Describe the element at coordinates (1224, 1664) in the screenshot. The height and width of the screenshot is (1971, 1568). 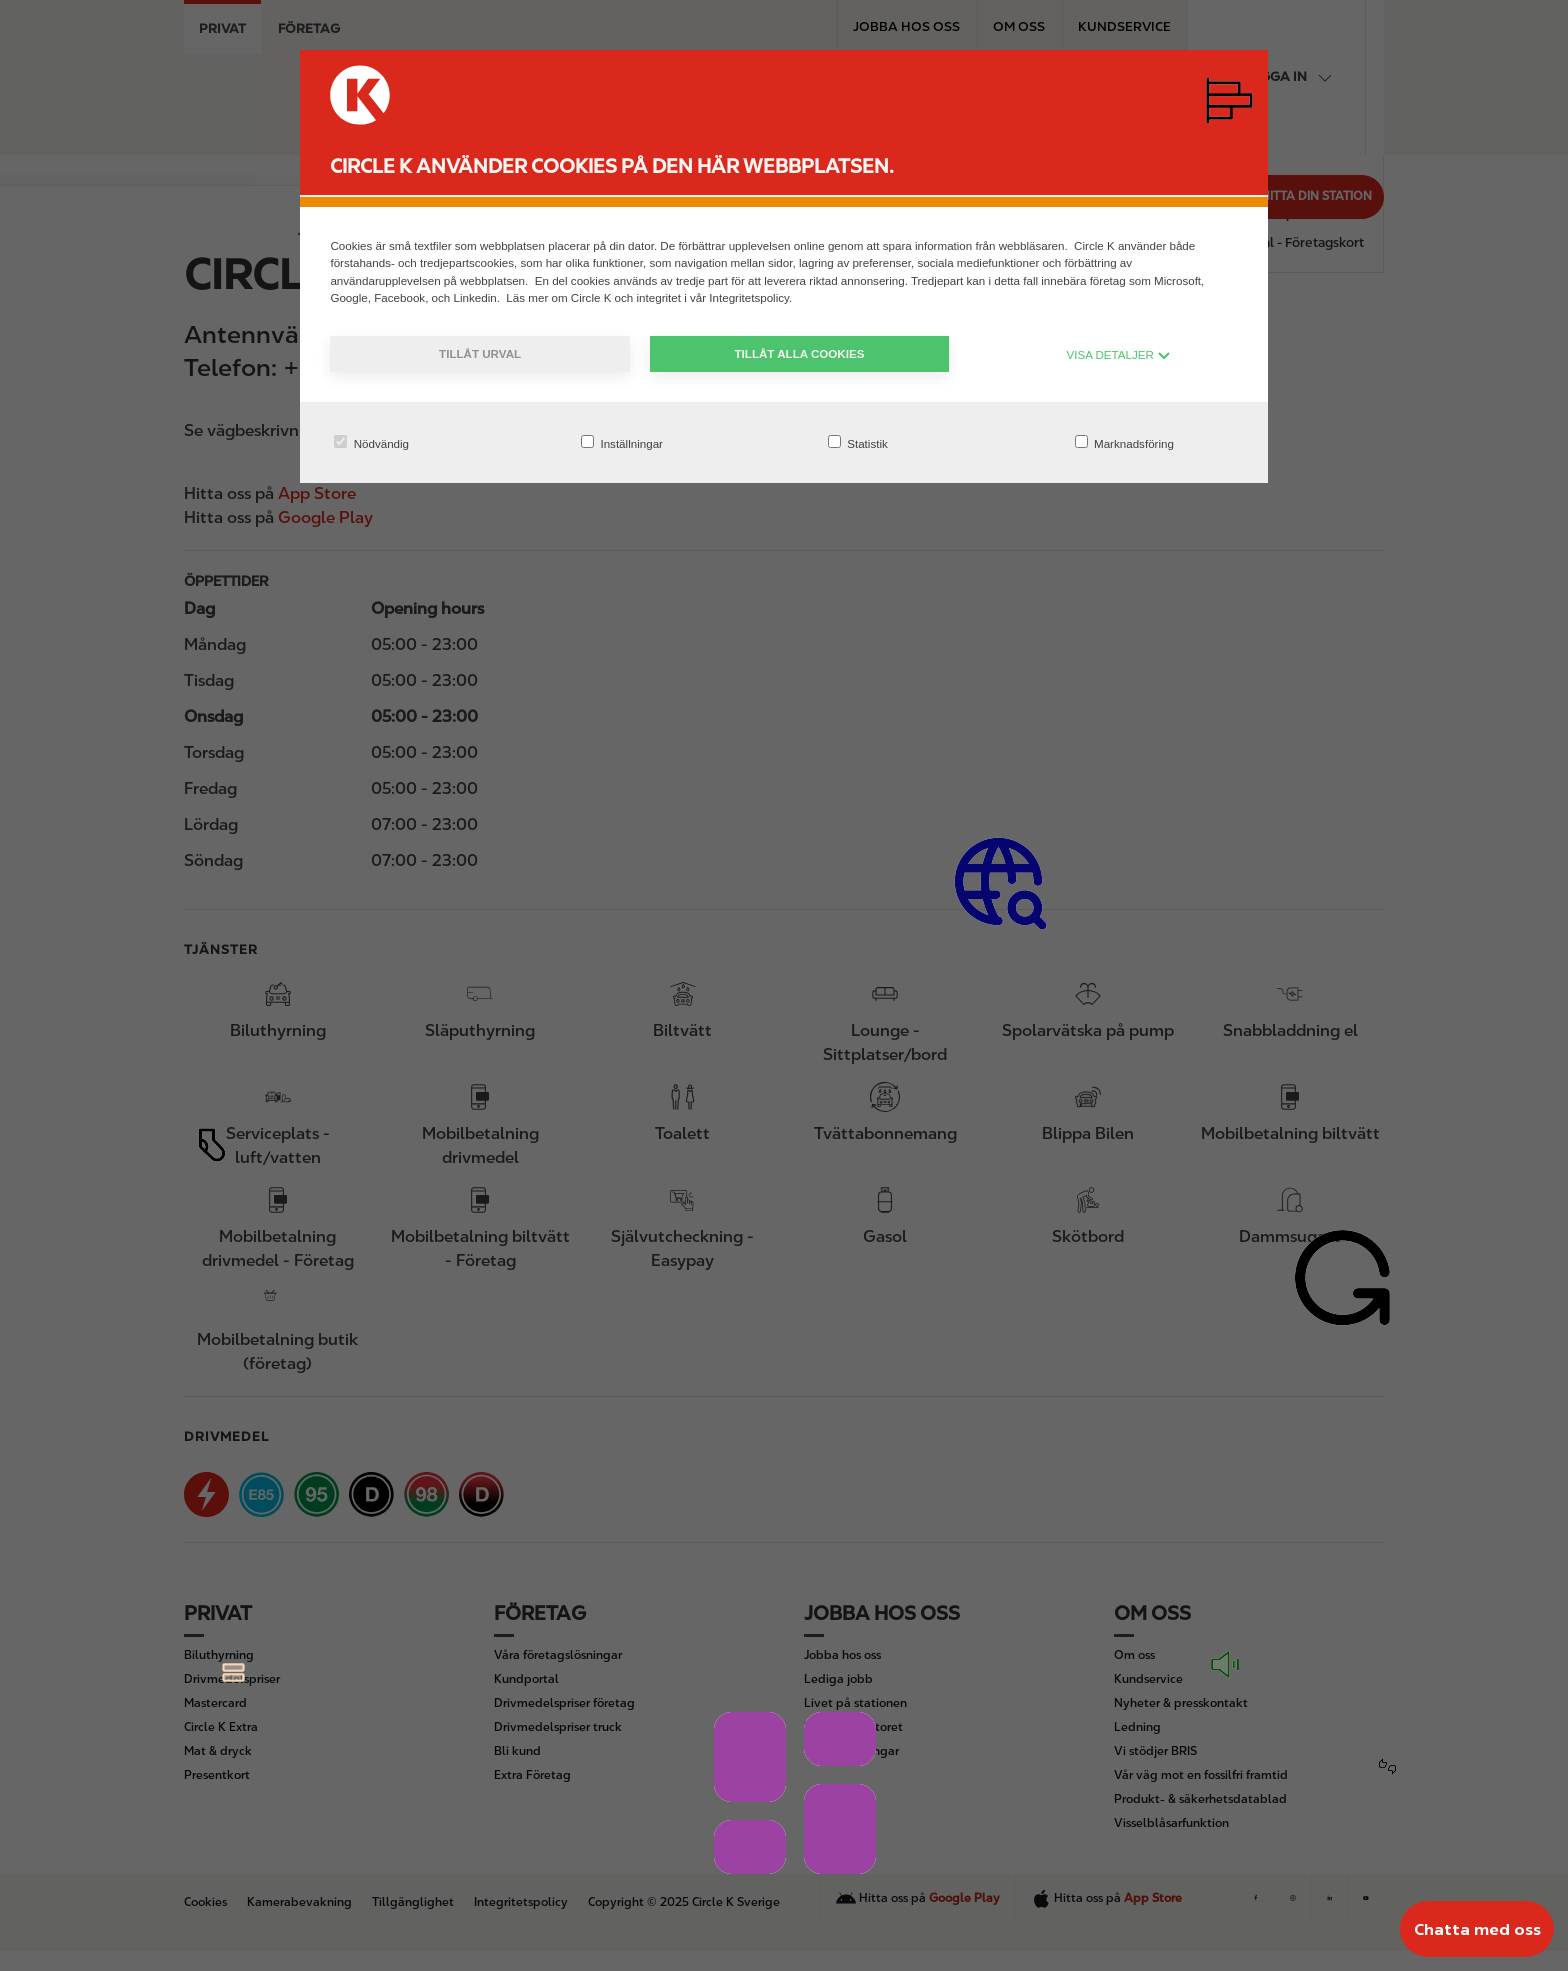
I see `volume set to high` at that location.